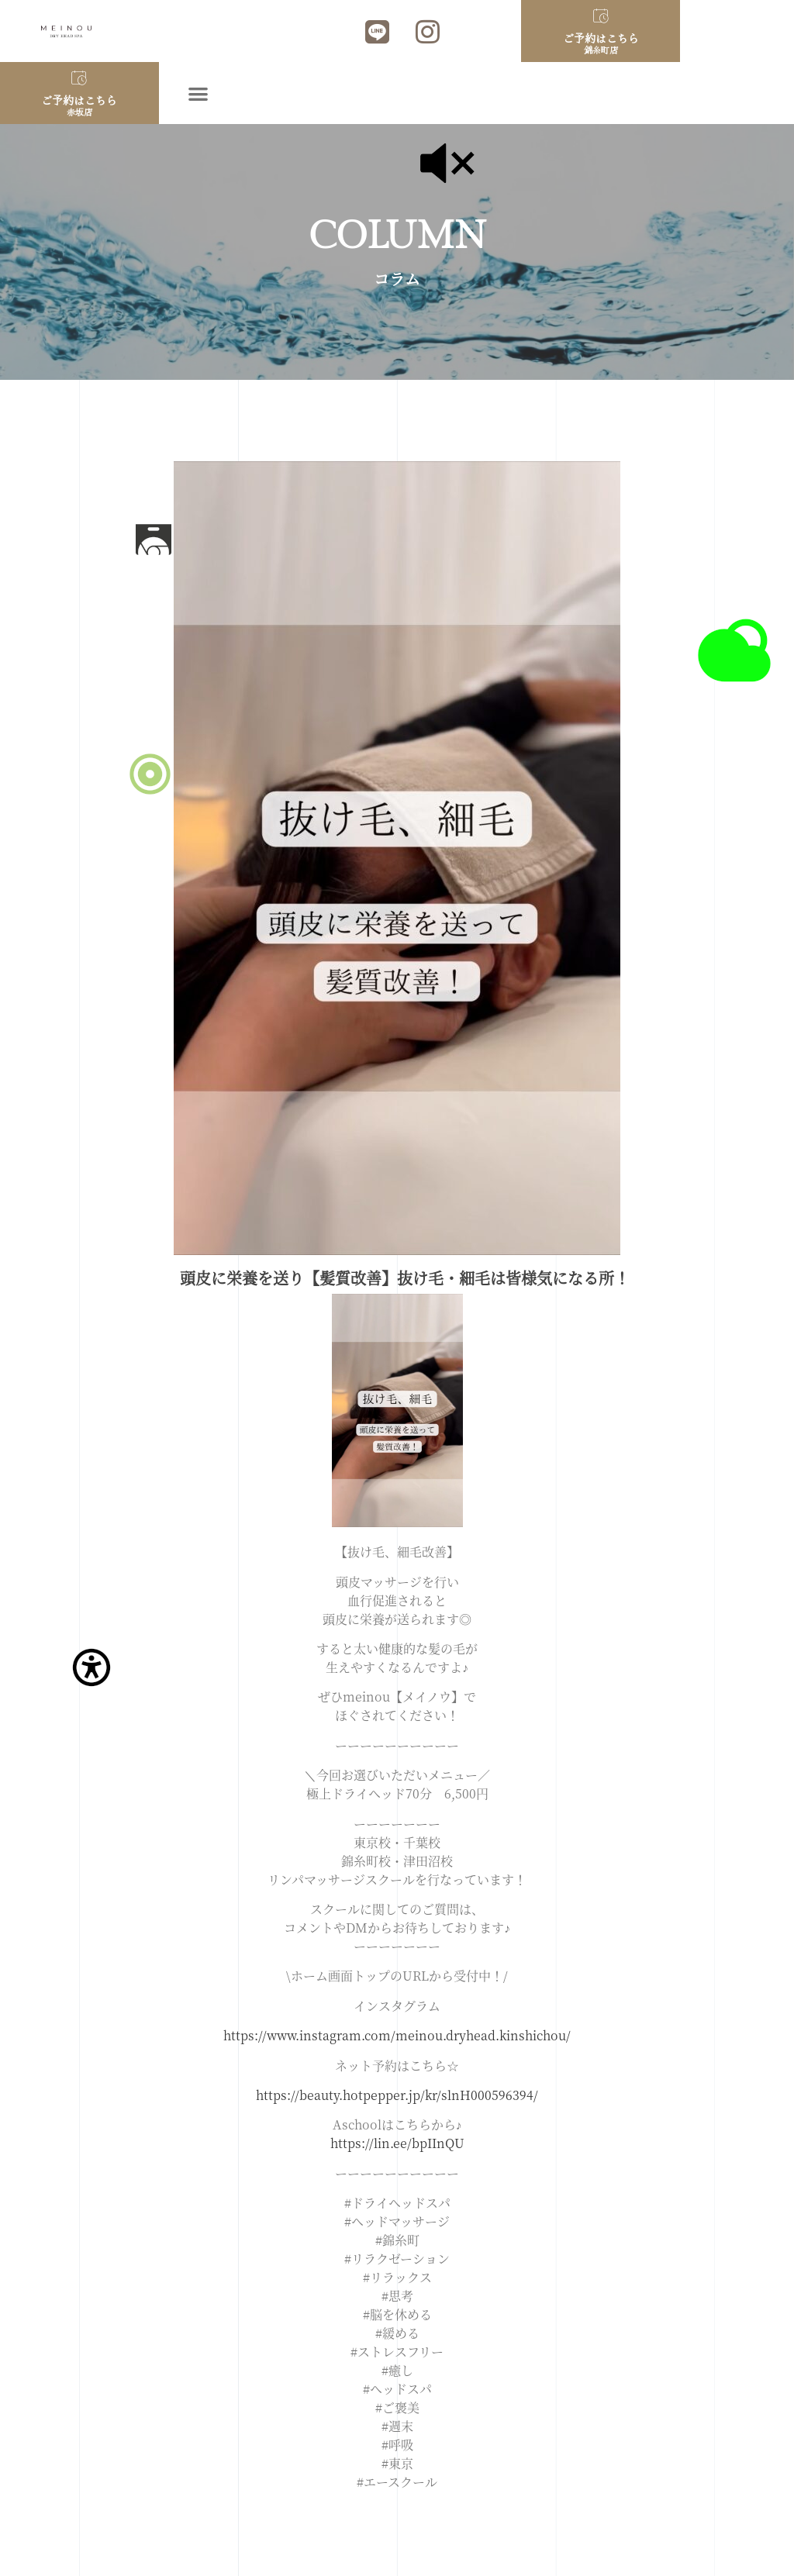  I want to click on access accessibility settings, so click(91, 1667).